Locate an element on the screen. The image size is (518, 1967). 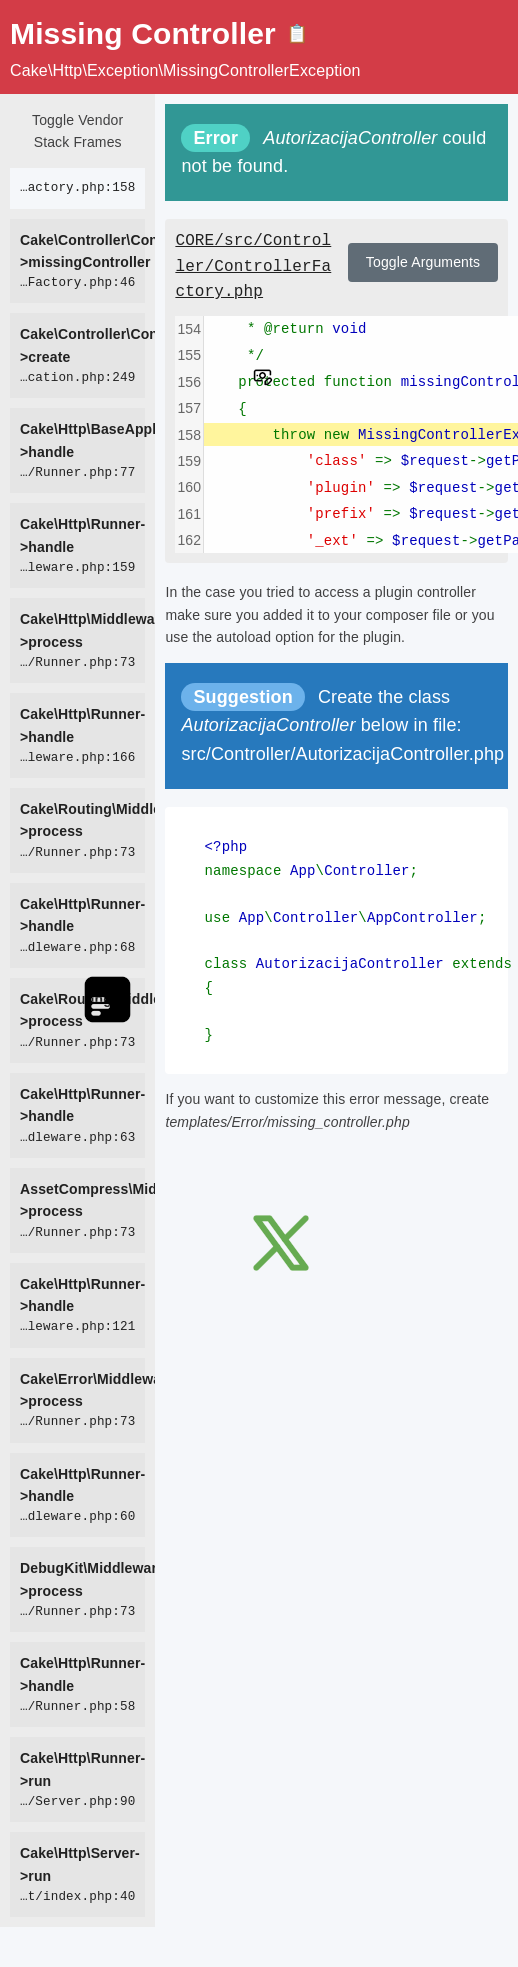
align content to bottom-left of container is located at coordinates (107, 999).